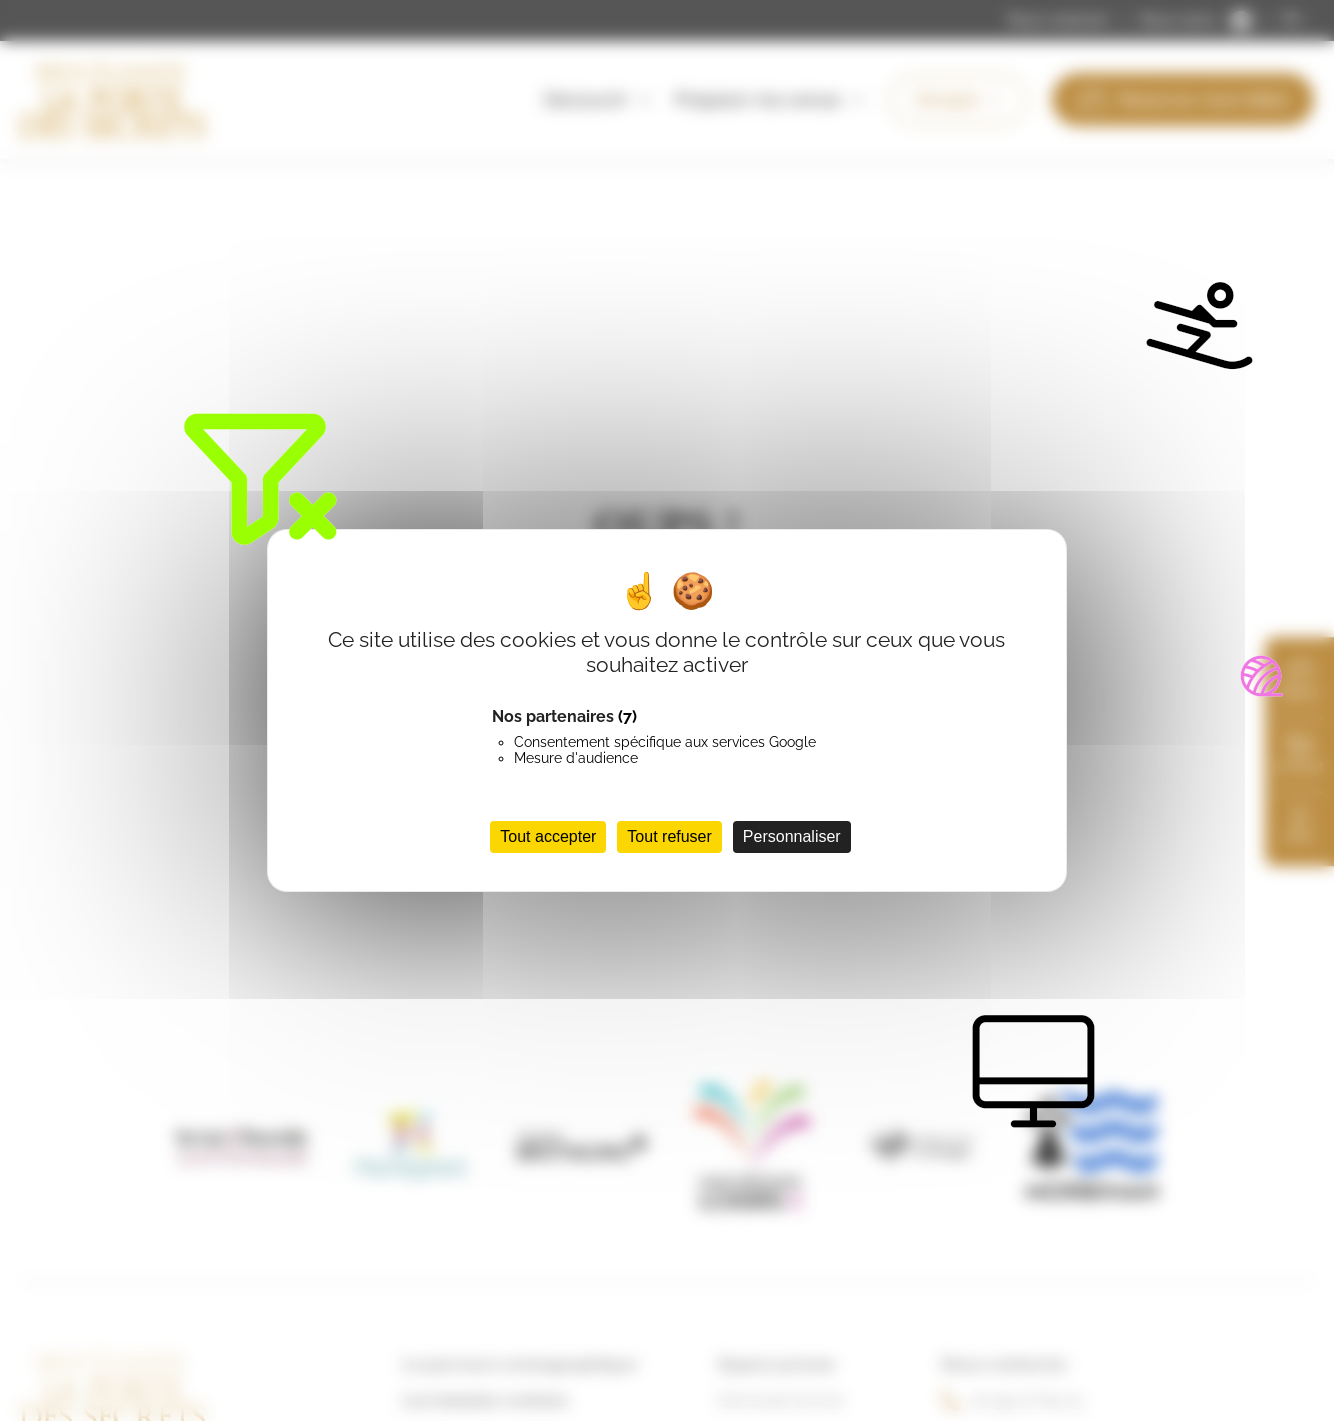  I want to click on switch to desktop view, so click(1033, 1066).